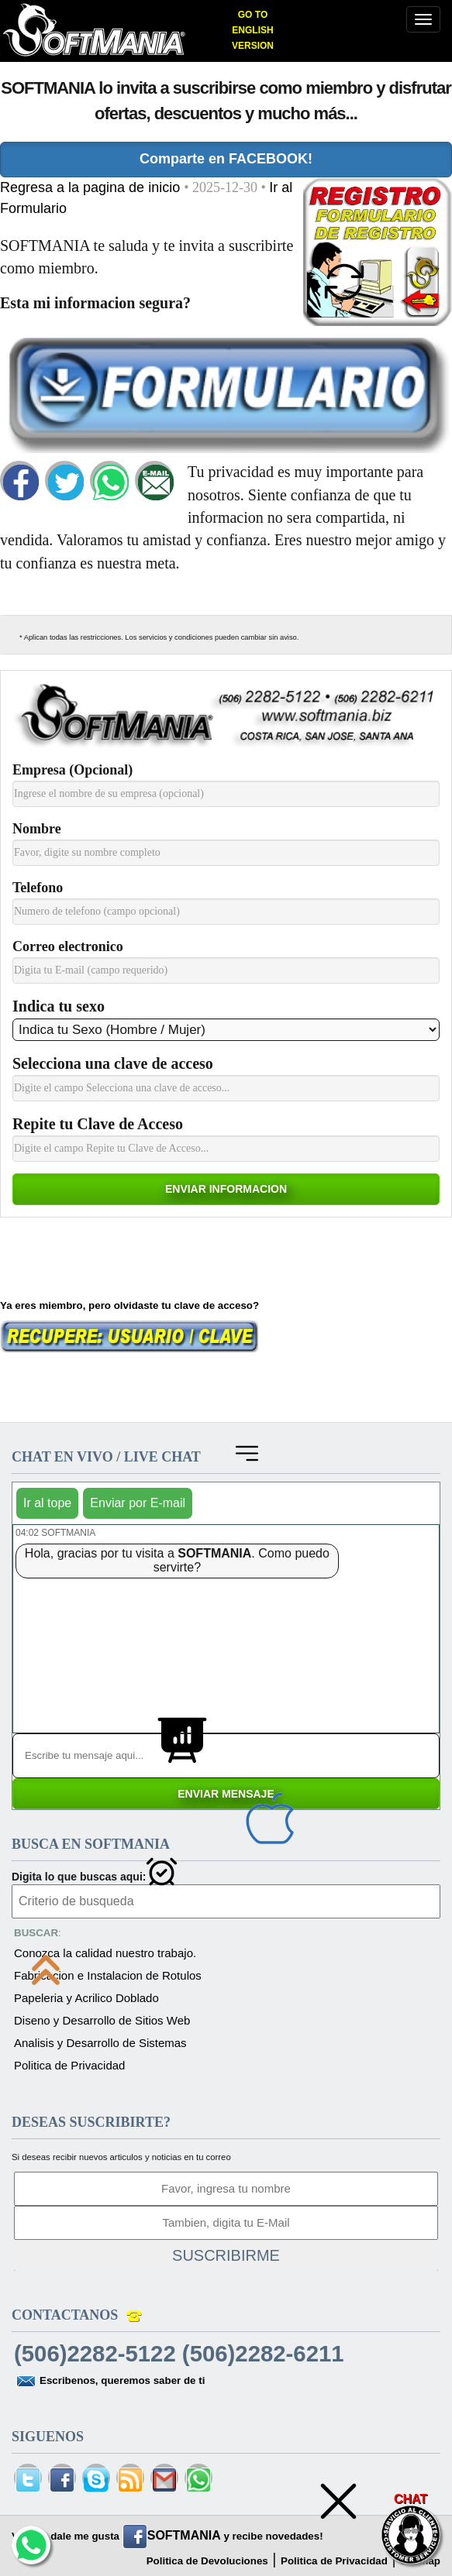  What do you see at coordinates (161, 1871) in the screenshot?
I see `alarm set successfully` at bounding box center [161, 1871].